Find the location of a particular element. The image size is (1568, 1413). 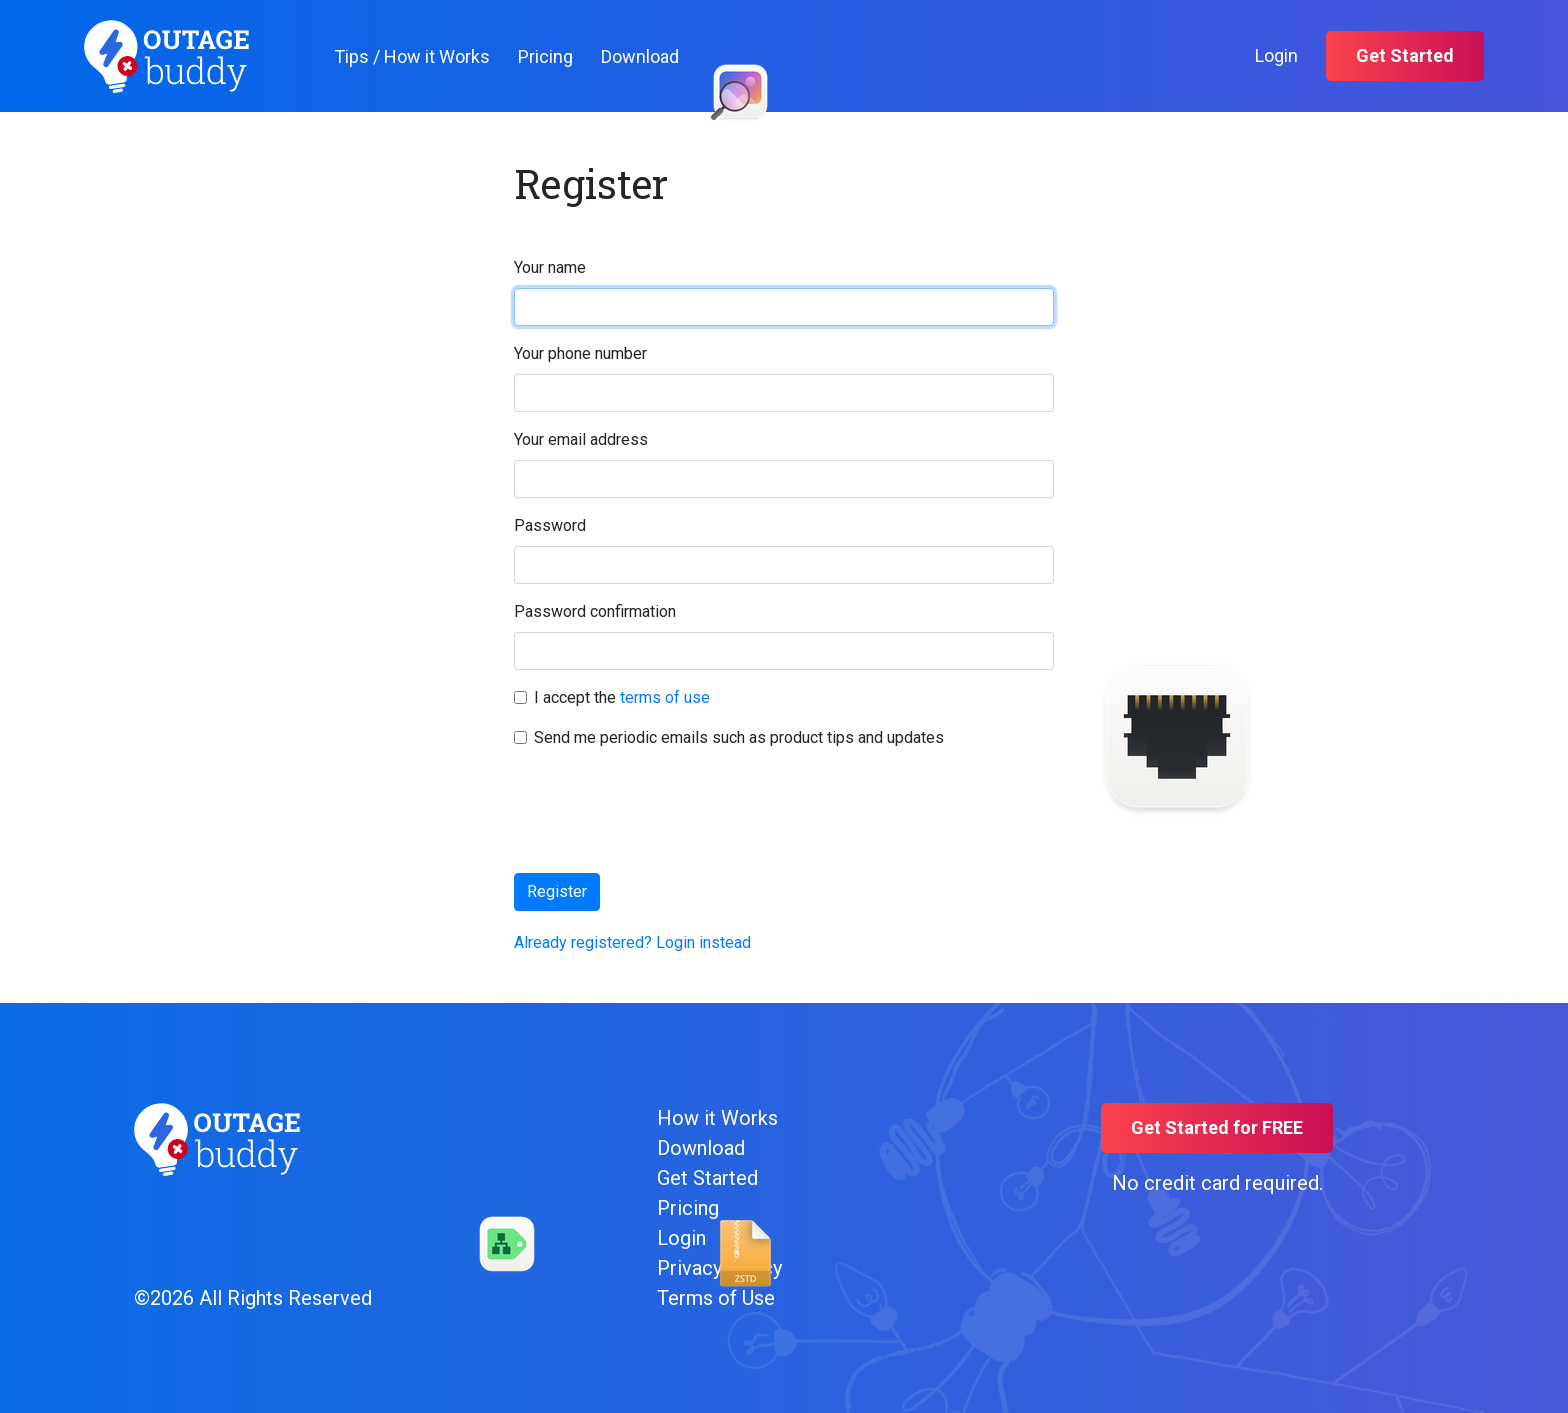

open gnome loupe image viewer is located at coordinates (740, 91).